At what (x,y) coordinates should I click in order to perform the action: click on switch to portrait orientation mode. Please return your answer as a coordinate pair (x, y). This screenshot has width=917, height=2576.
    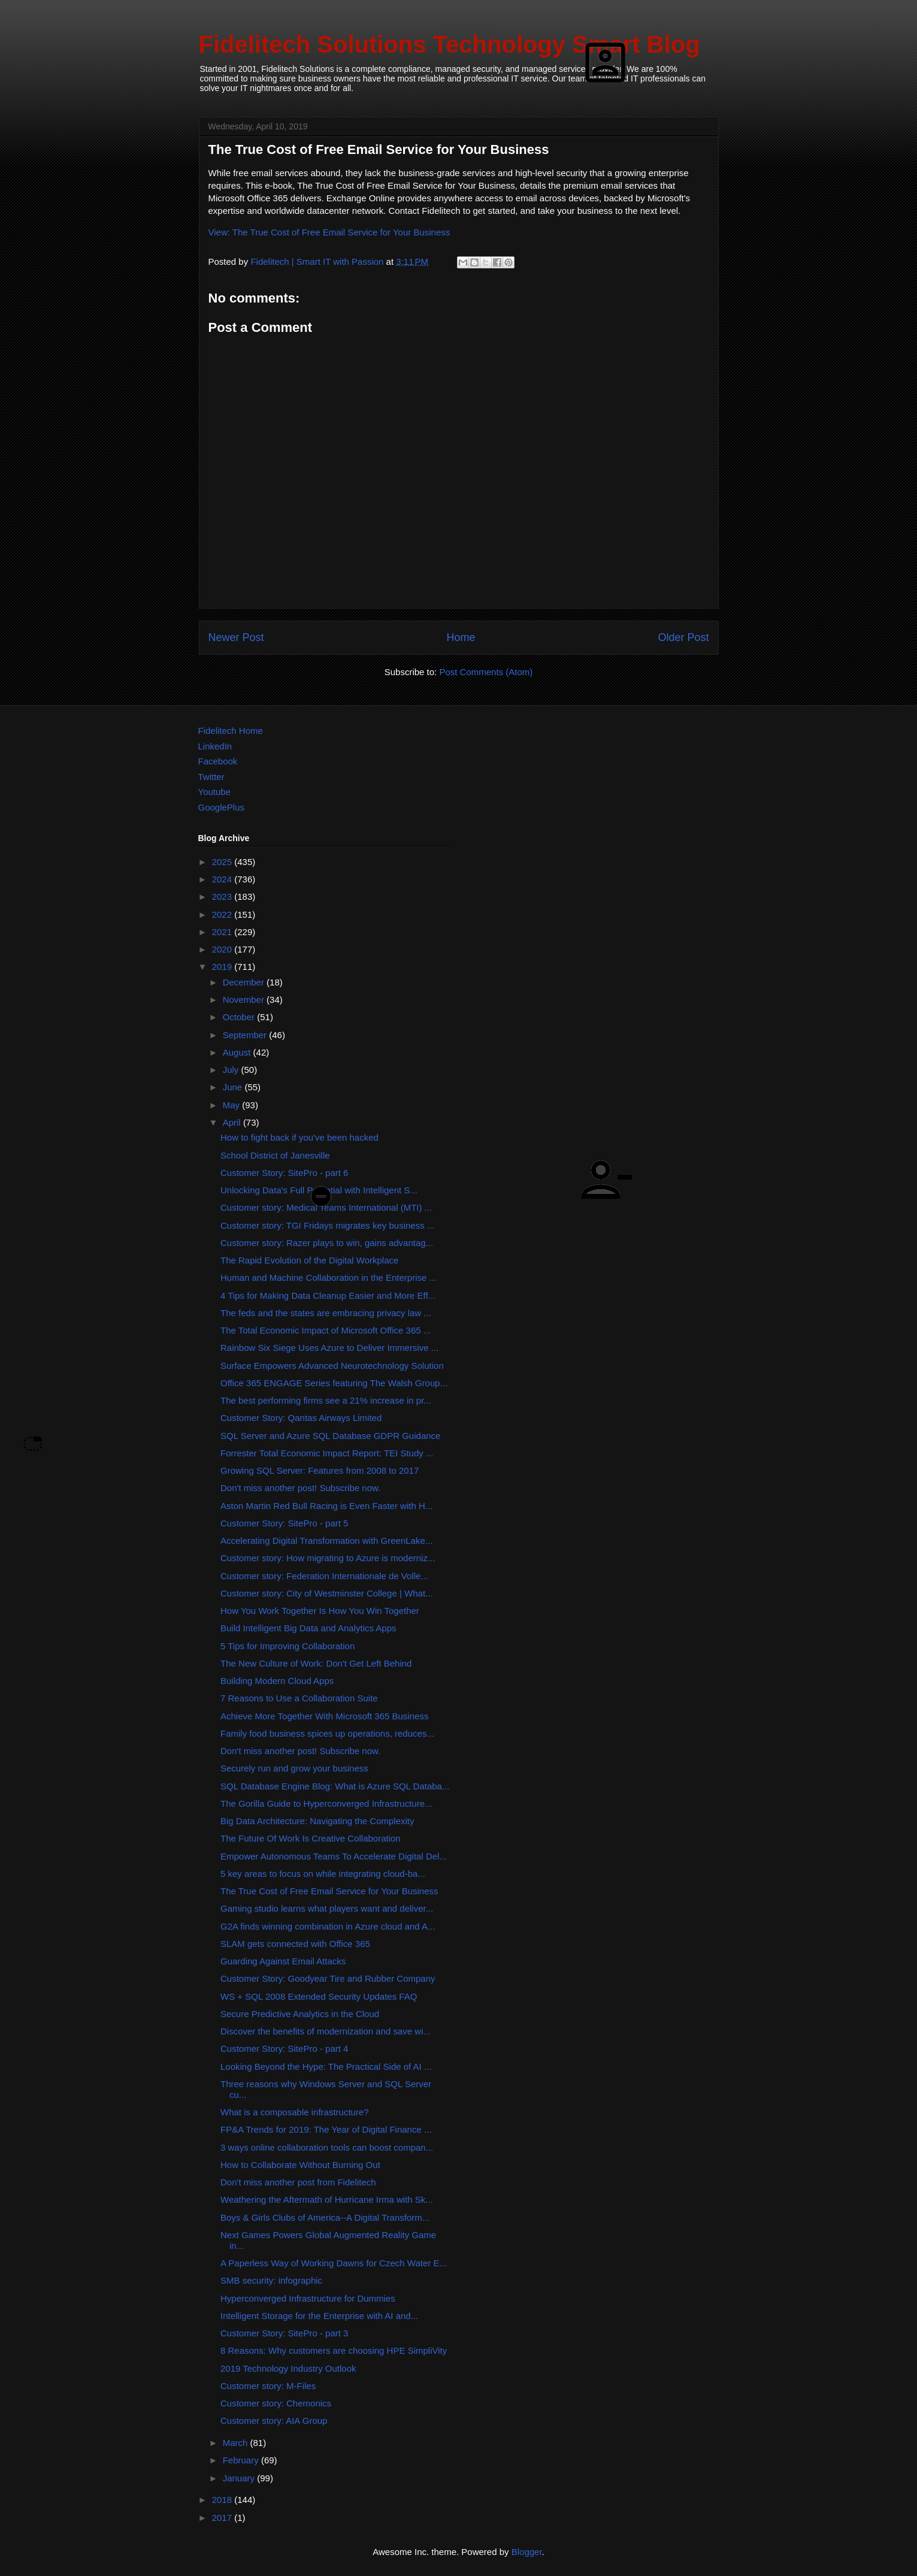
    Looking at the image, I should click on (605, 62).